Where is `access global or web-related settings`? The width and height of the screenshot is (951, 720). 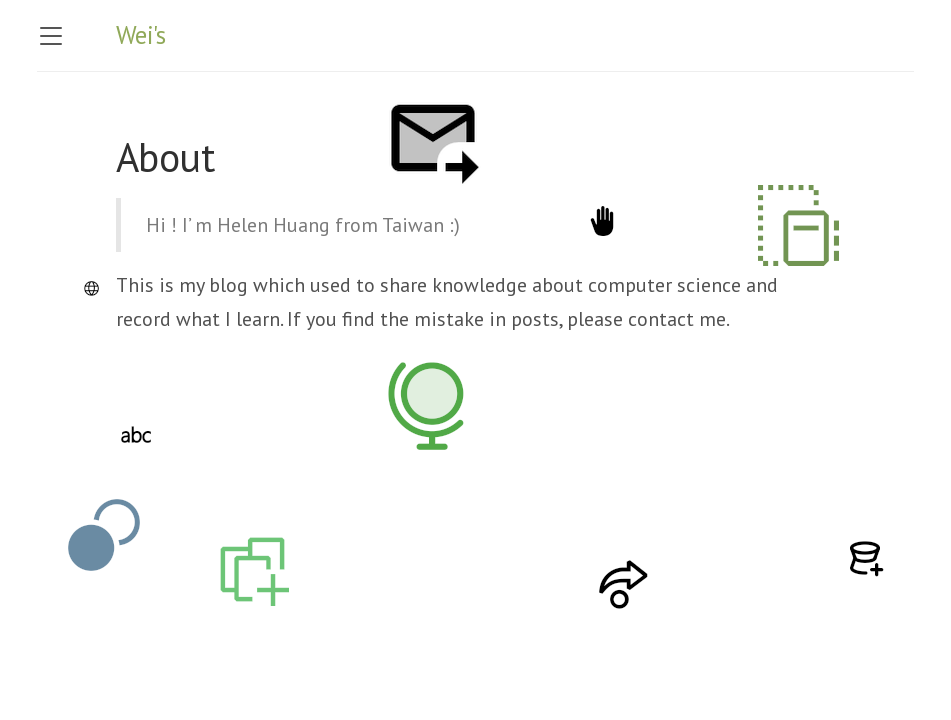
access global or web-related settings is located at coordinates (91, 289).